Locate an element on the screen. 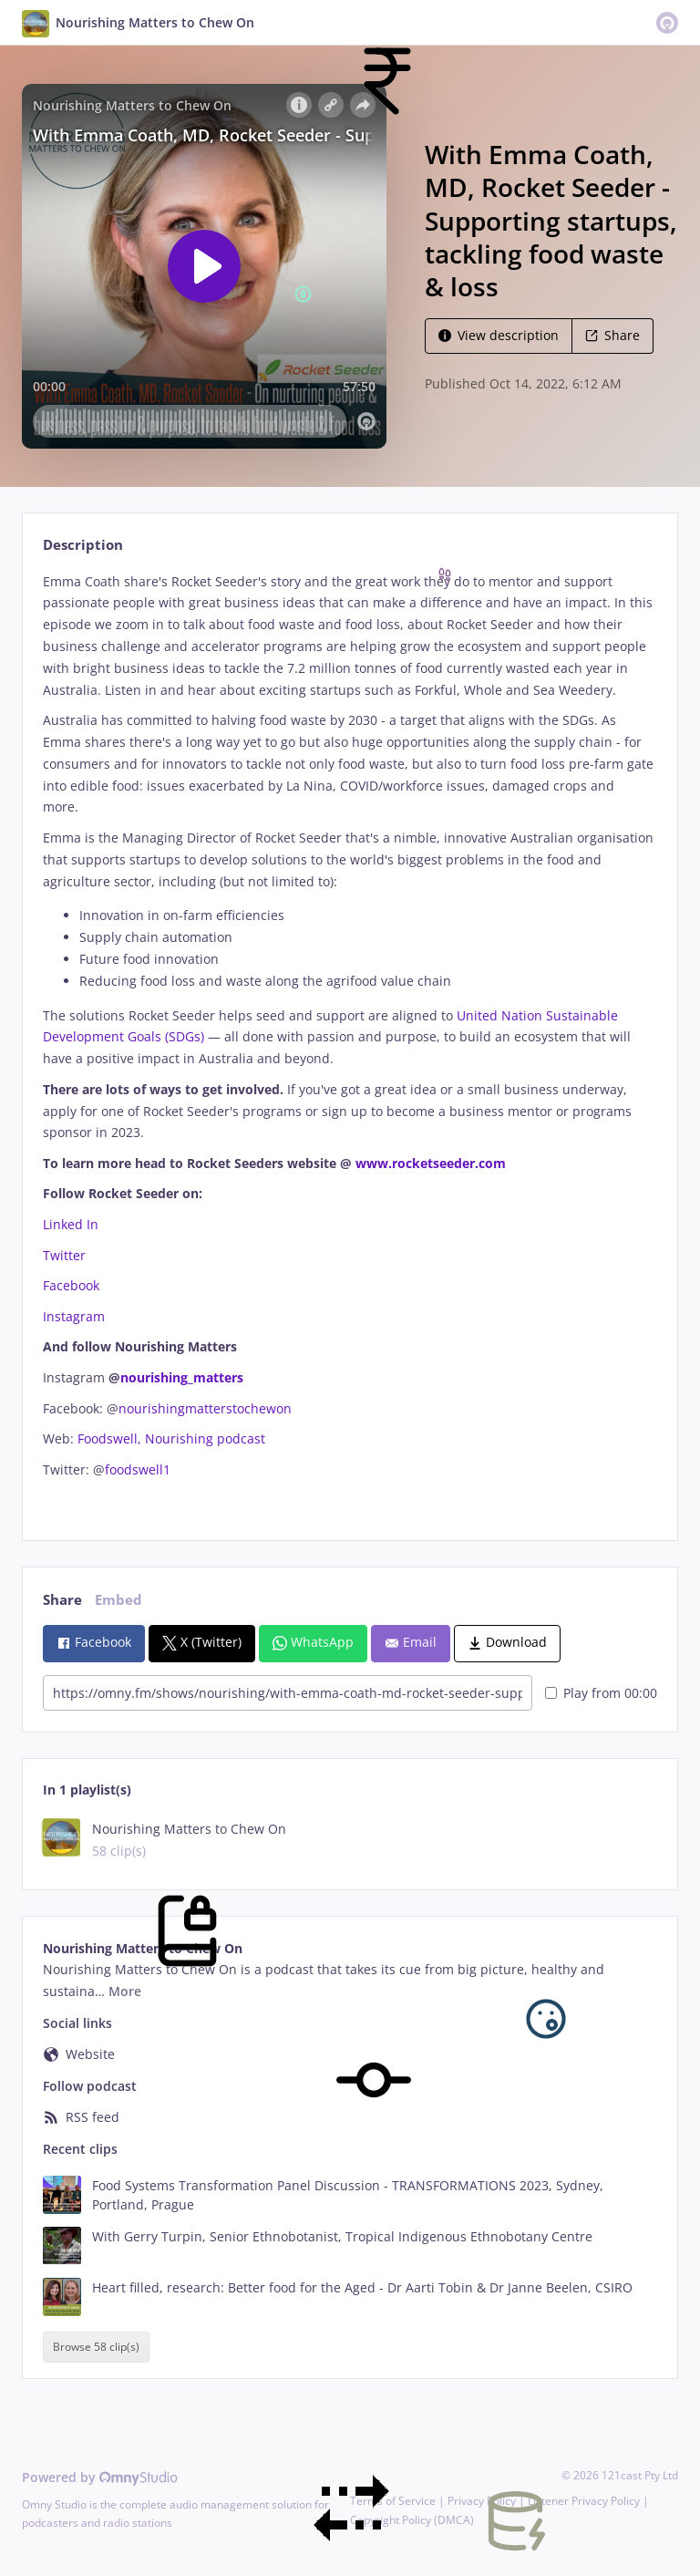 The width and height of the screenshot is (700, 2576). access a protected or locked document is located at coordinates (187, 1930).